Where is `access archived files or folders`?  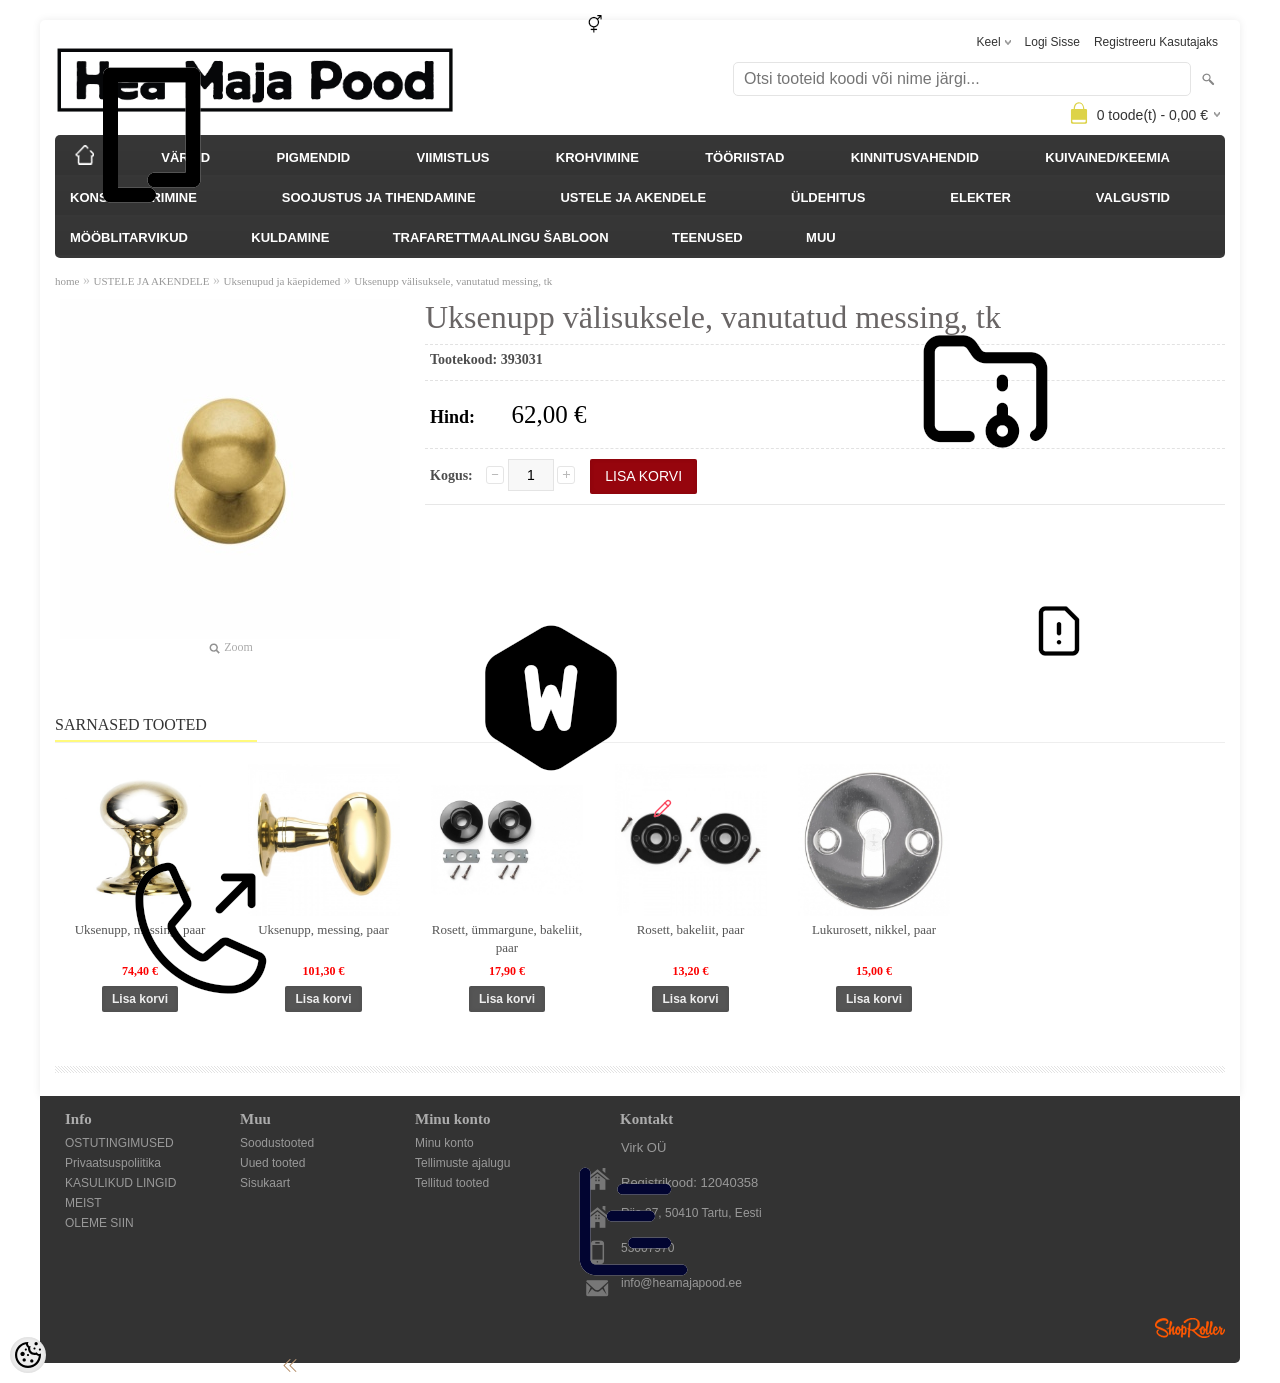
access archived files or folders is located at coordinates (985, 391).